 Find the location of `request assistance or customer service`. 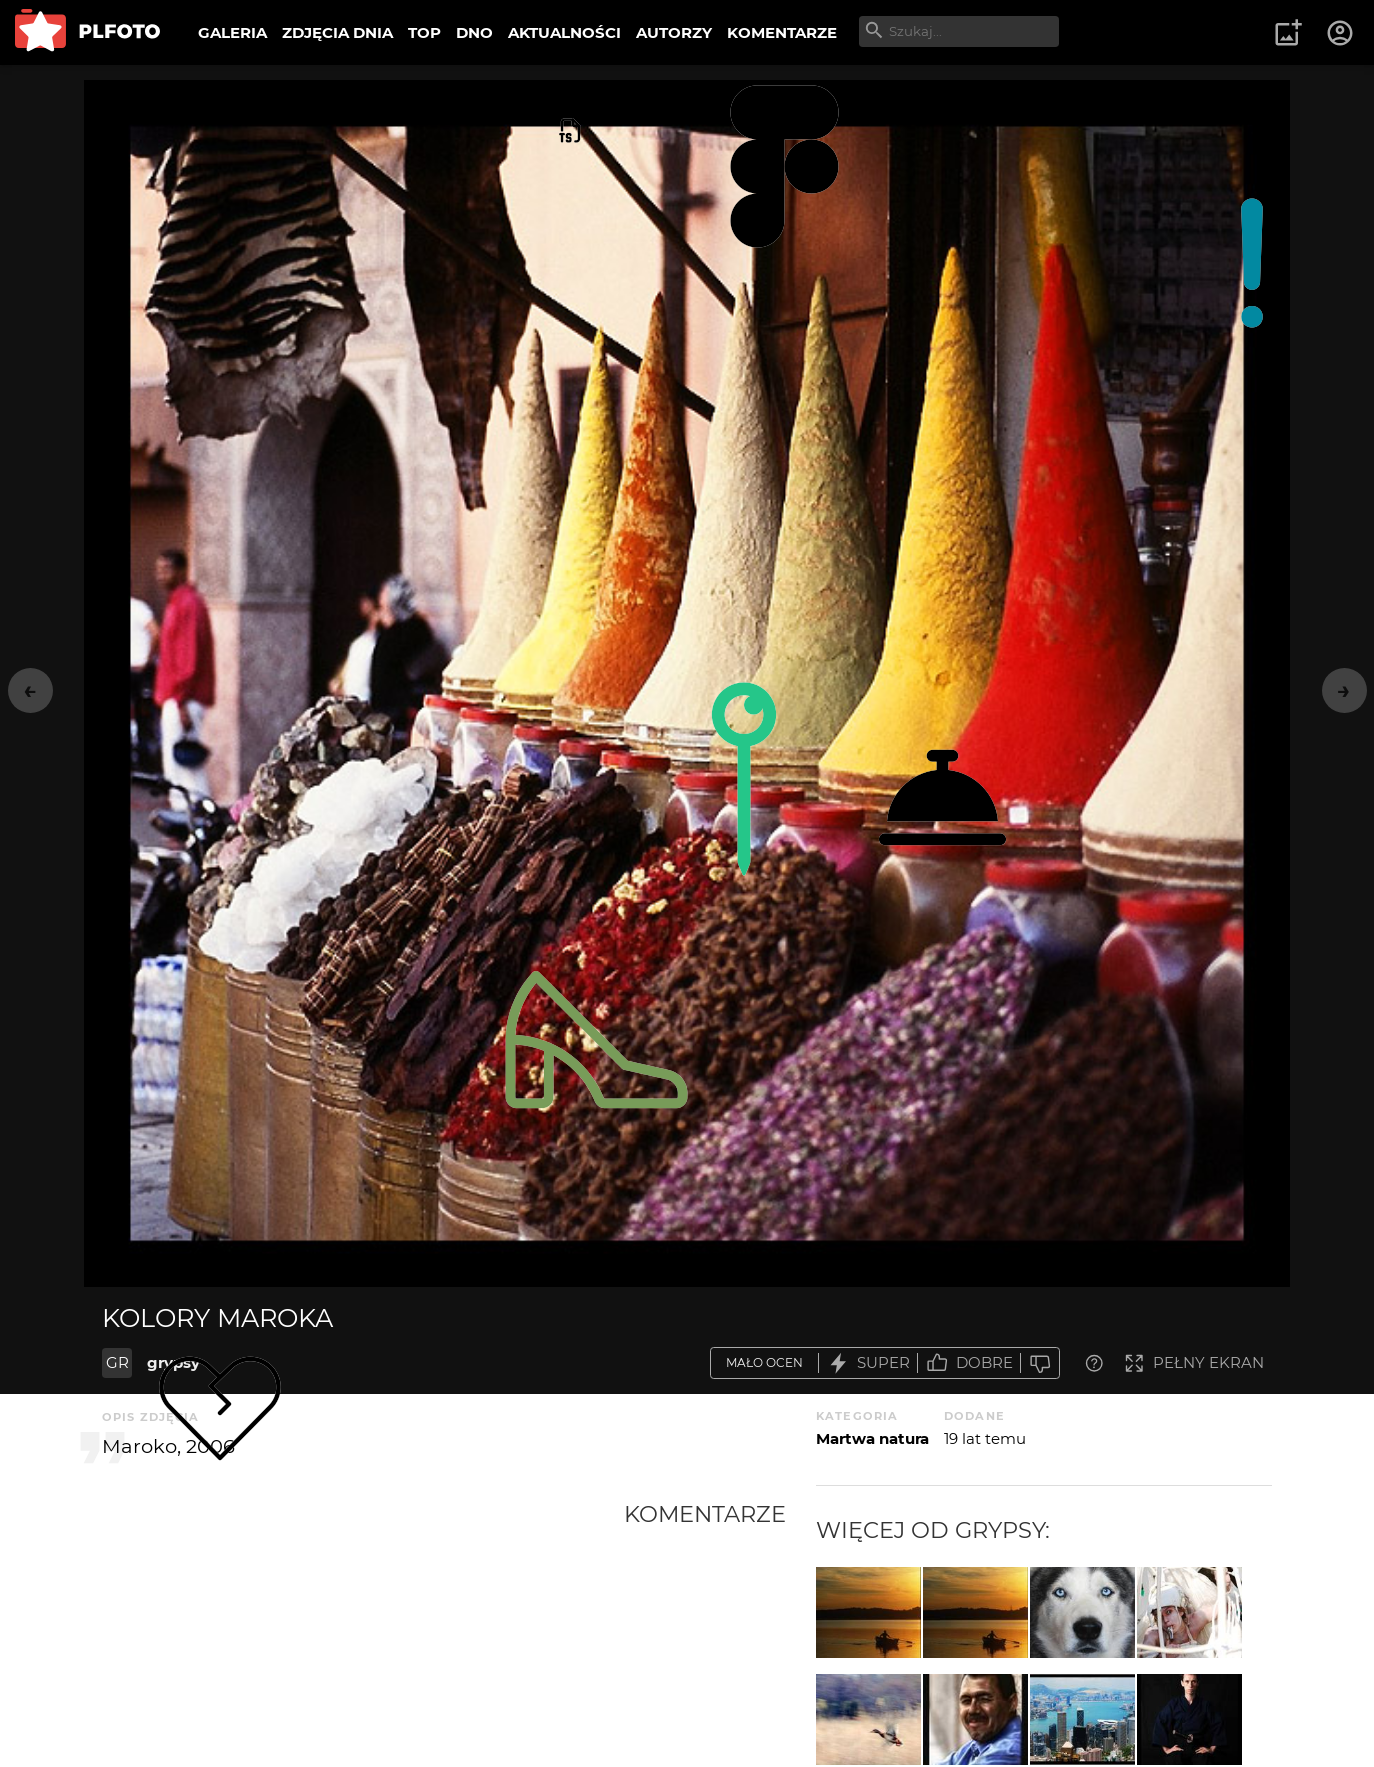

request assistance or customer service is located at coordinates (942, 797).